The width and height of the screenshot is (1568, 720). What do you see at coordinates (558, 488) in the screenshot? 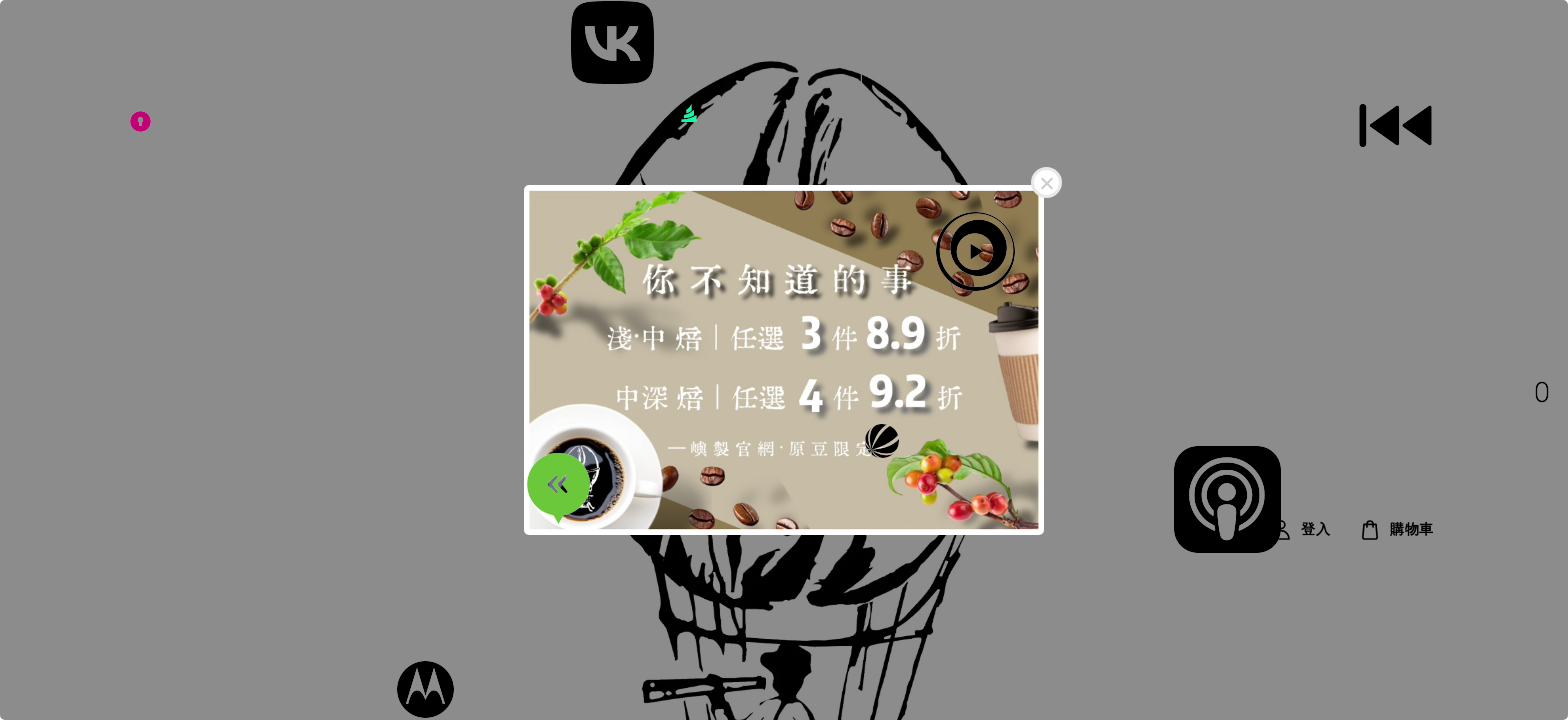
I see `visit the les libraires bookstore platform` at bounding box center [558, 488].